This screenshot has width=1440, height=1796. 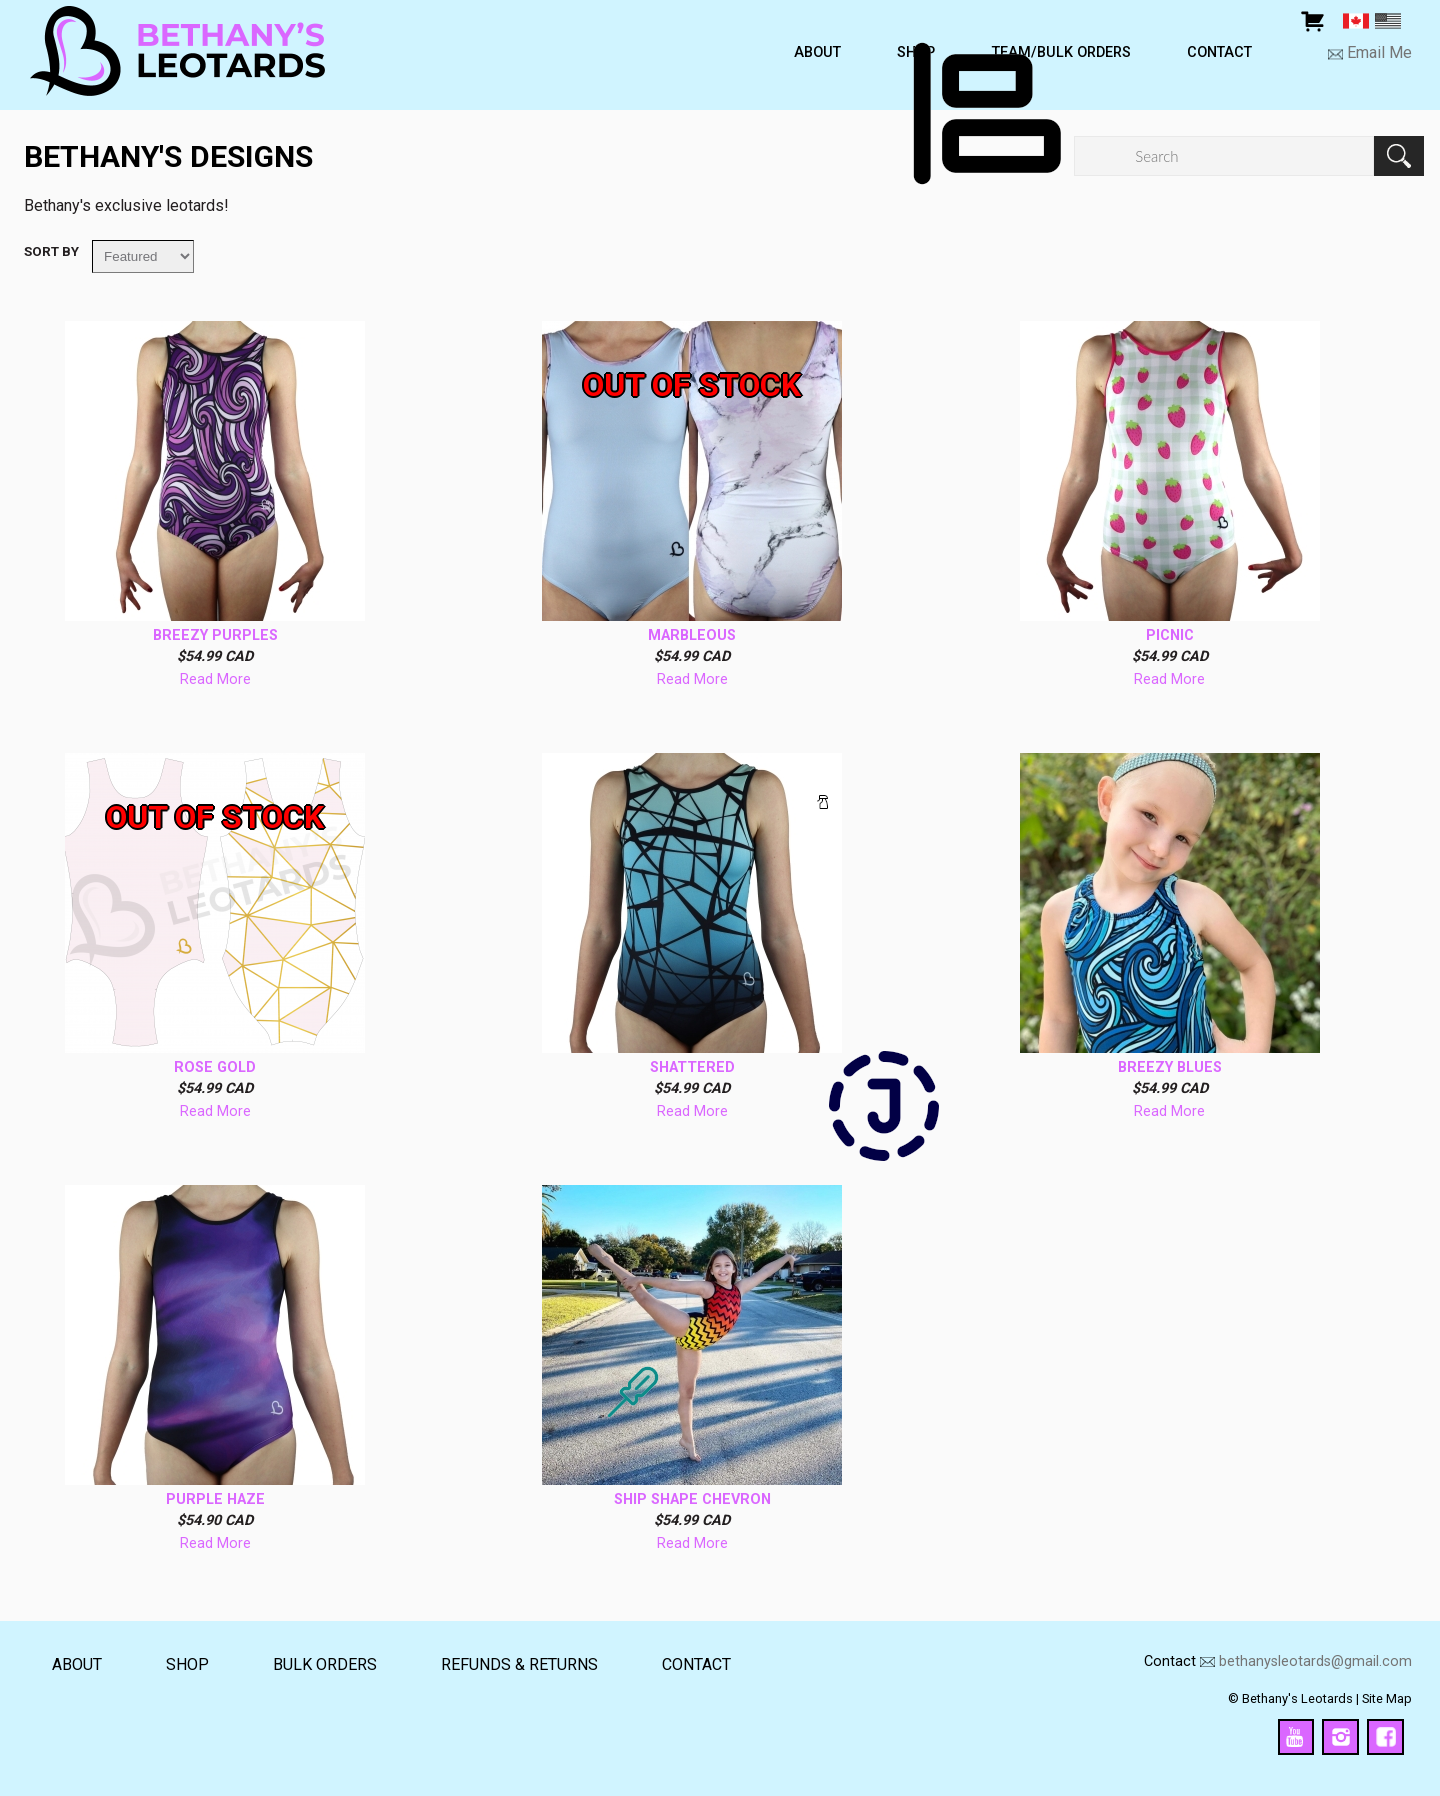 What do you see at coordinates (823, 802) in the screenshot?
I see `access cleaning or household tools` at bounding box center [823, 802].